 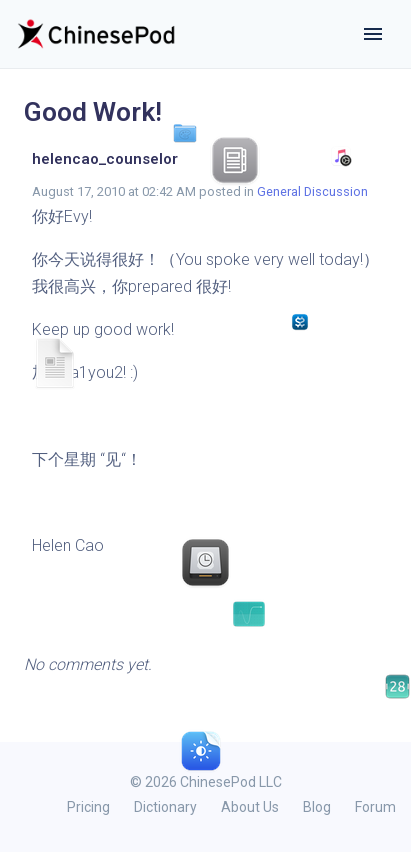 I want to click on open the gnome calendar app, so click(x=397, y=686).